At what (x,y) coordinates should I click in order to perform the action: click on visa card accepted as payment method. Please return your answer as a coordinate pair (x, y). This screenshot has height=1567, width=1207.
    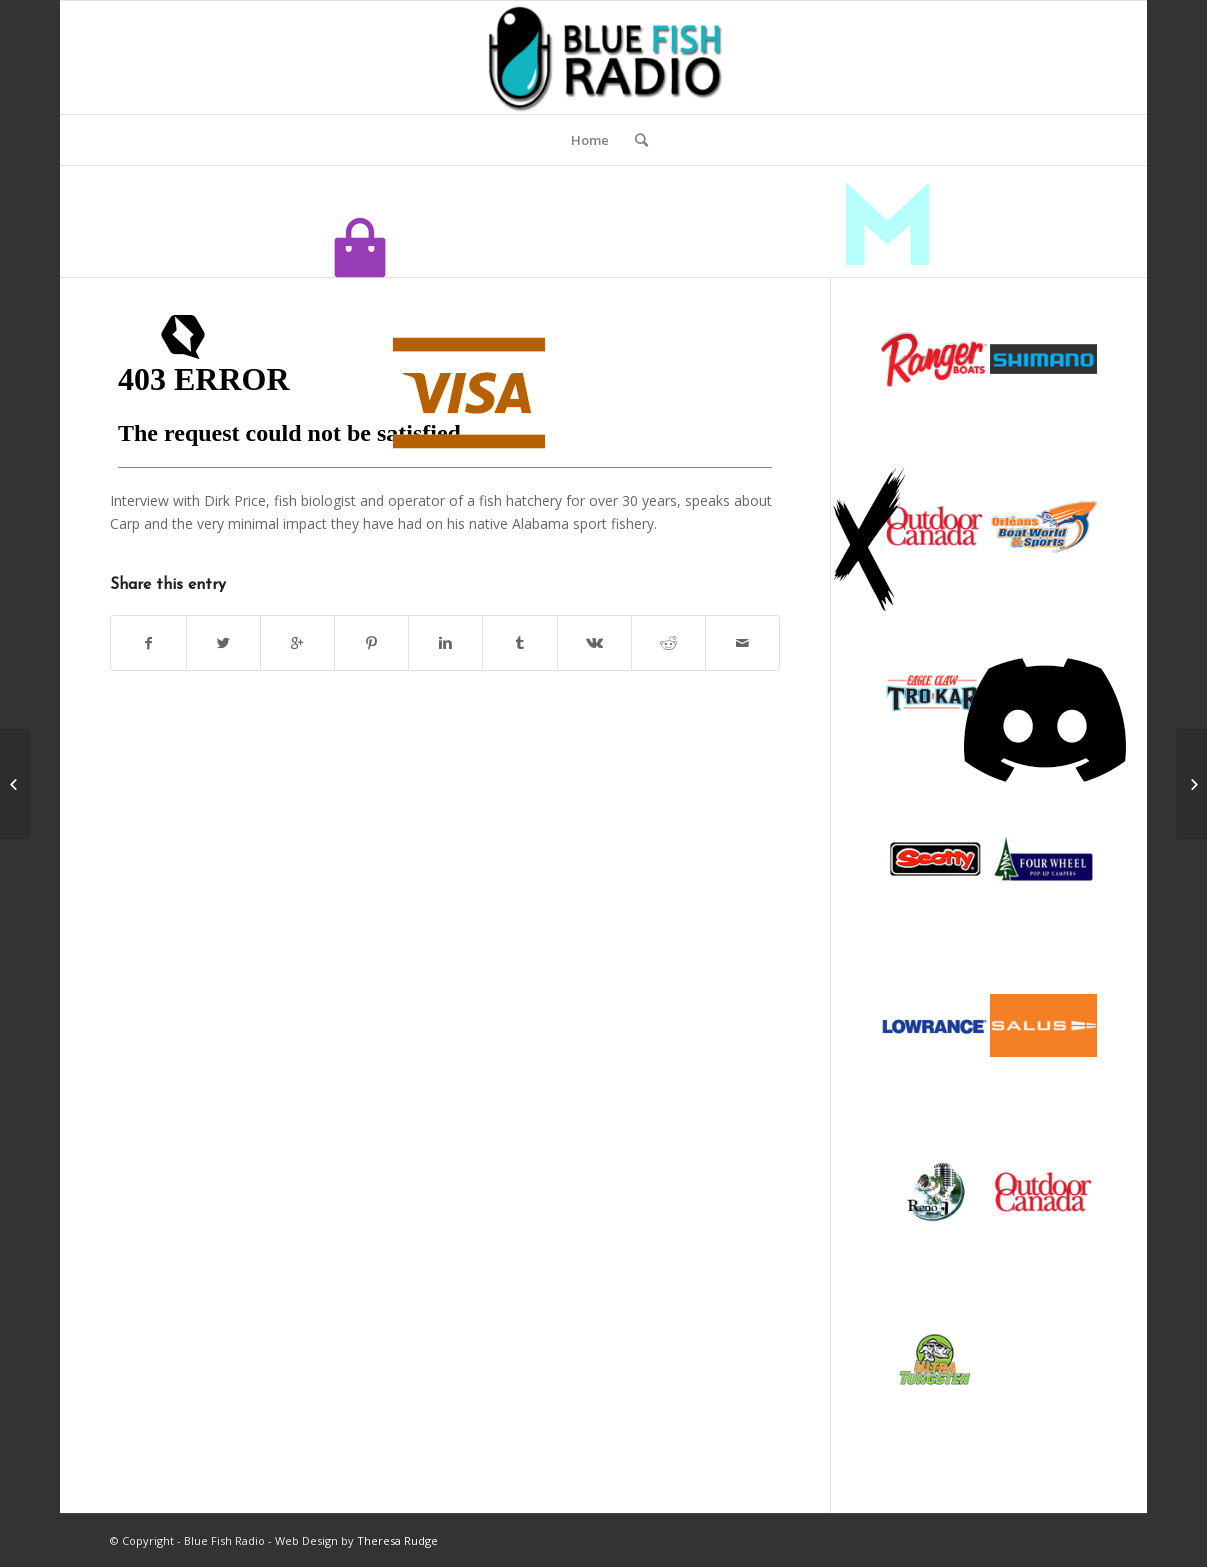
    Looking at the image, I should click on (469, 393).